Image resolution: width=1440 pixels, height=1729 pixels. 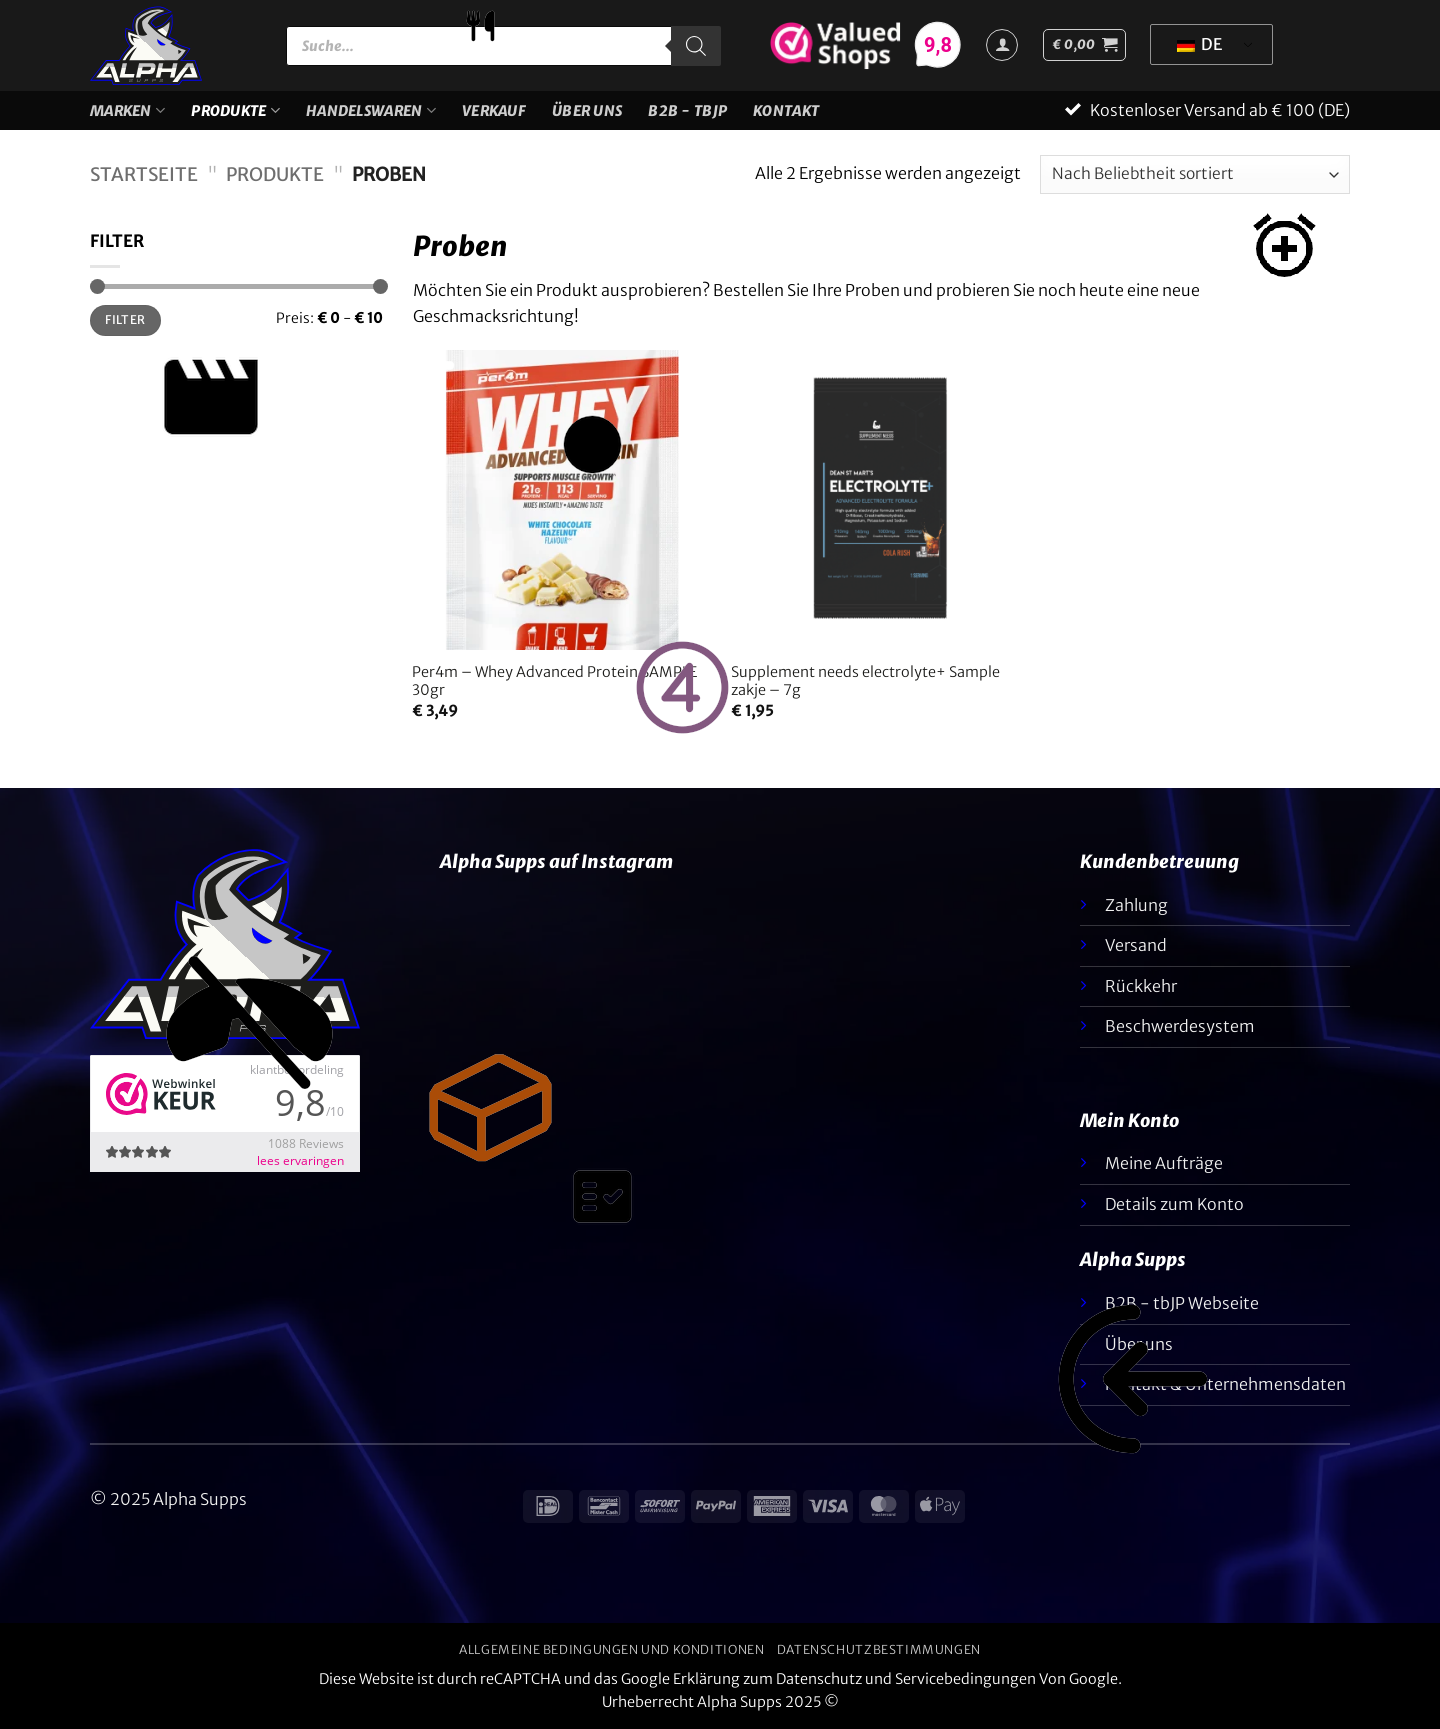 I want to click on end or decline an incoming call, so click(x=249, y=1022).